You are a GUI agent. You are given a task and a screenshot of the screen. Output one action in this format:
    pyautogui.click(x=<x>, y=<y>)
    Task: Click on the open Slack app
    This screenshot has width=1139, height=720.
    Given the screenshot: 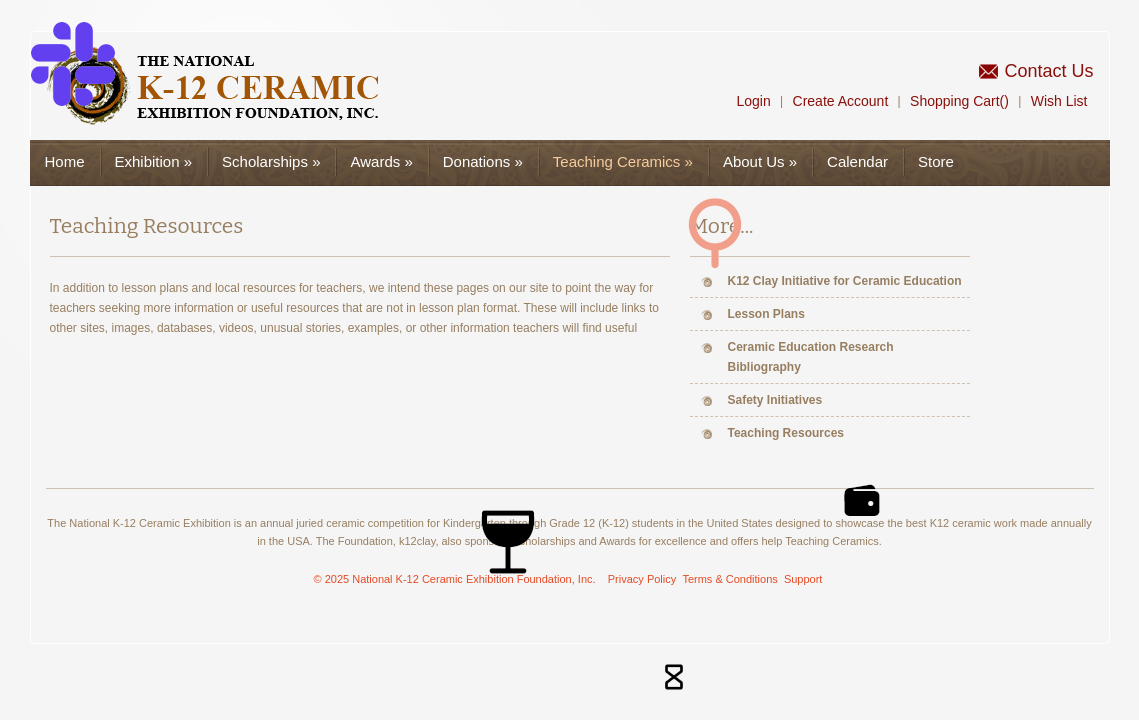 What is the action you would take?
    pyautogui.click(x=73, y=64)
    